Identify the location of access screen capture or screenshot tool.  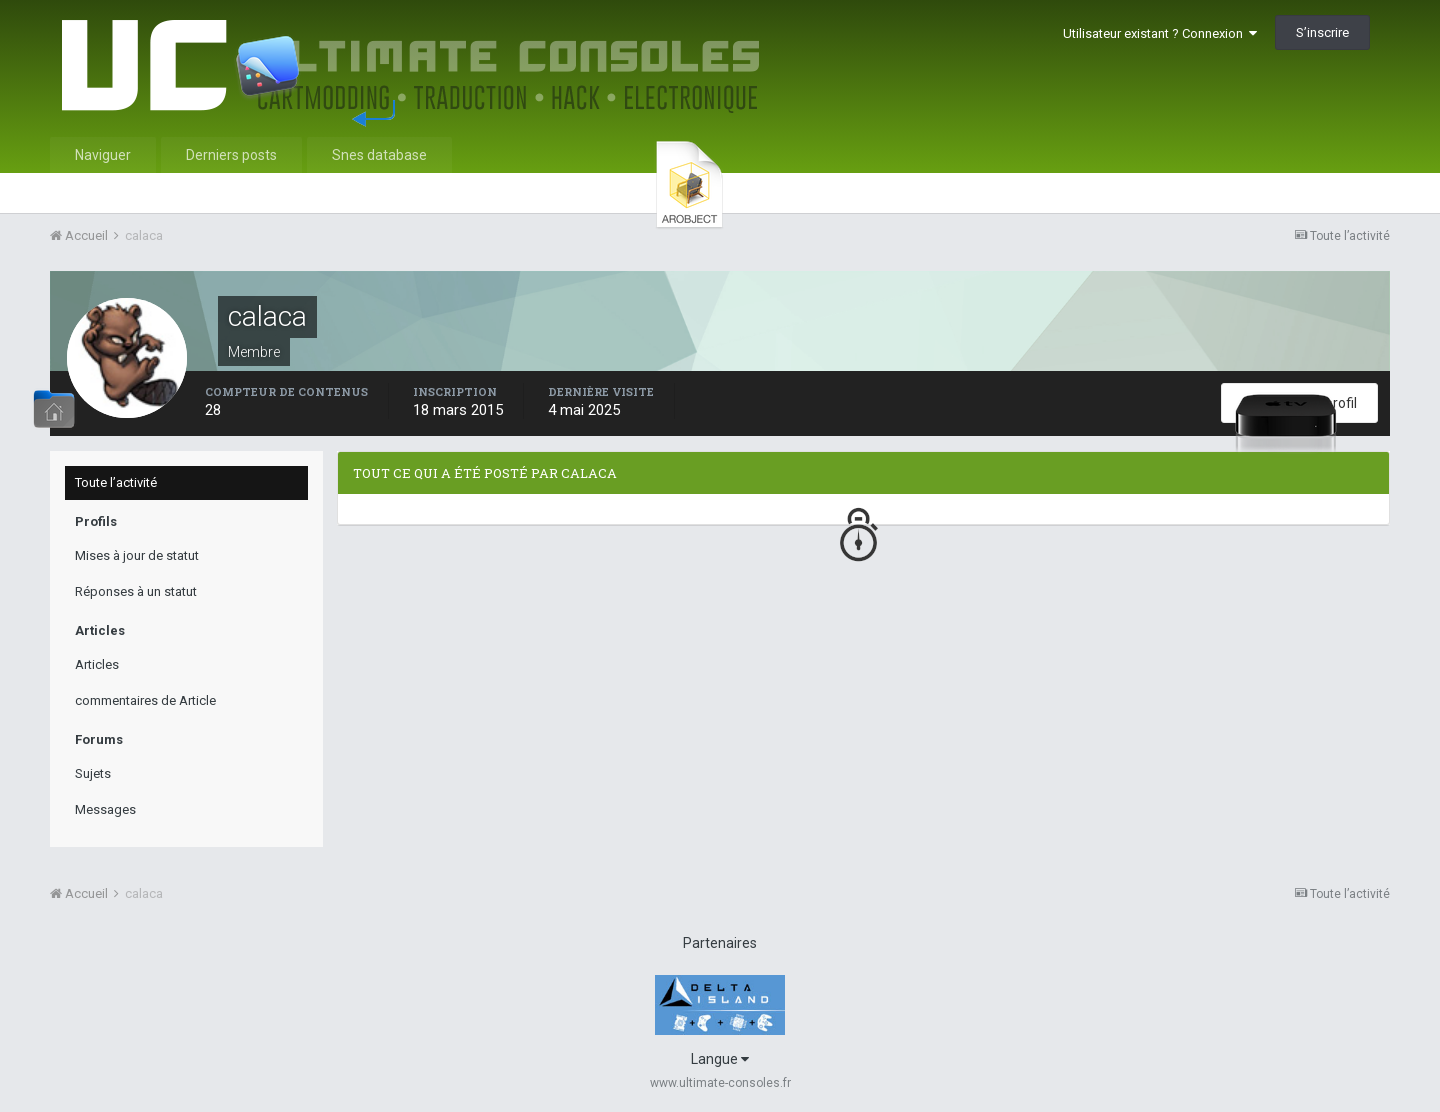
(267, 67).